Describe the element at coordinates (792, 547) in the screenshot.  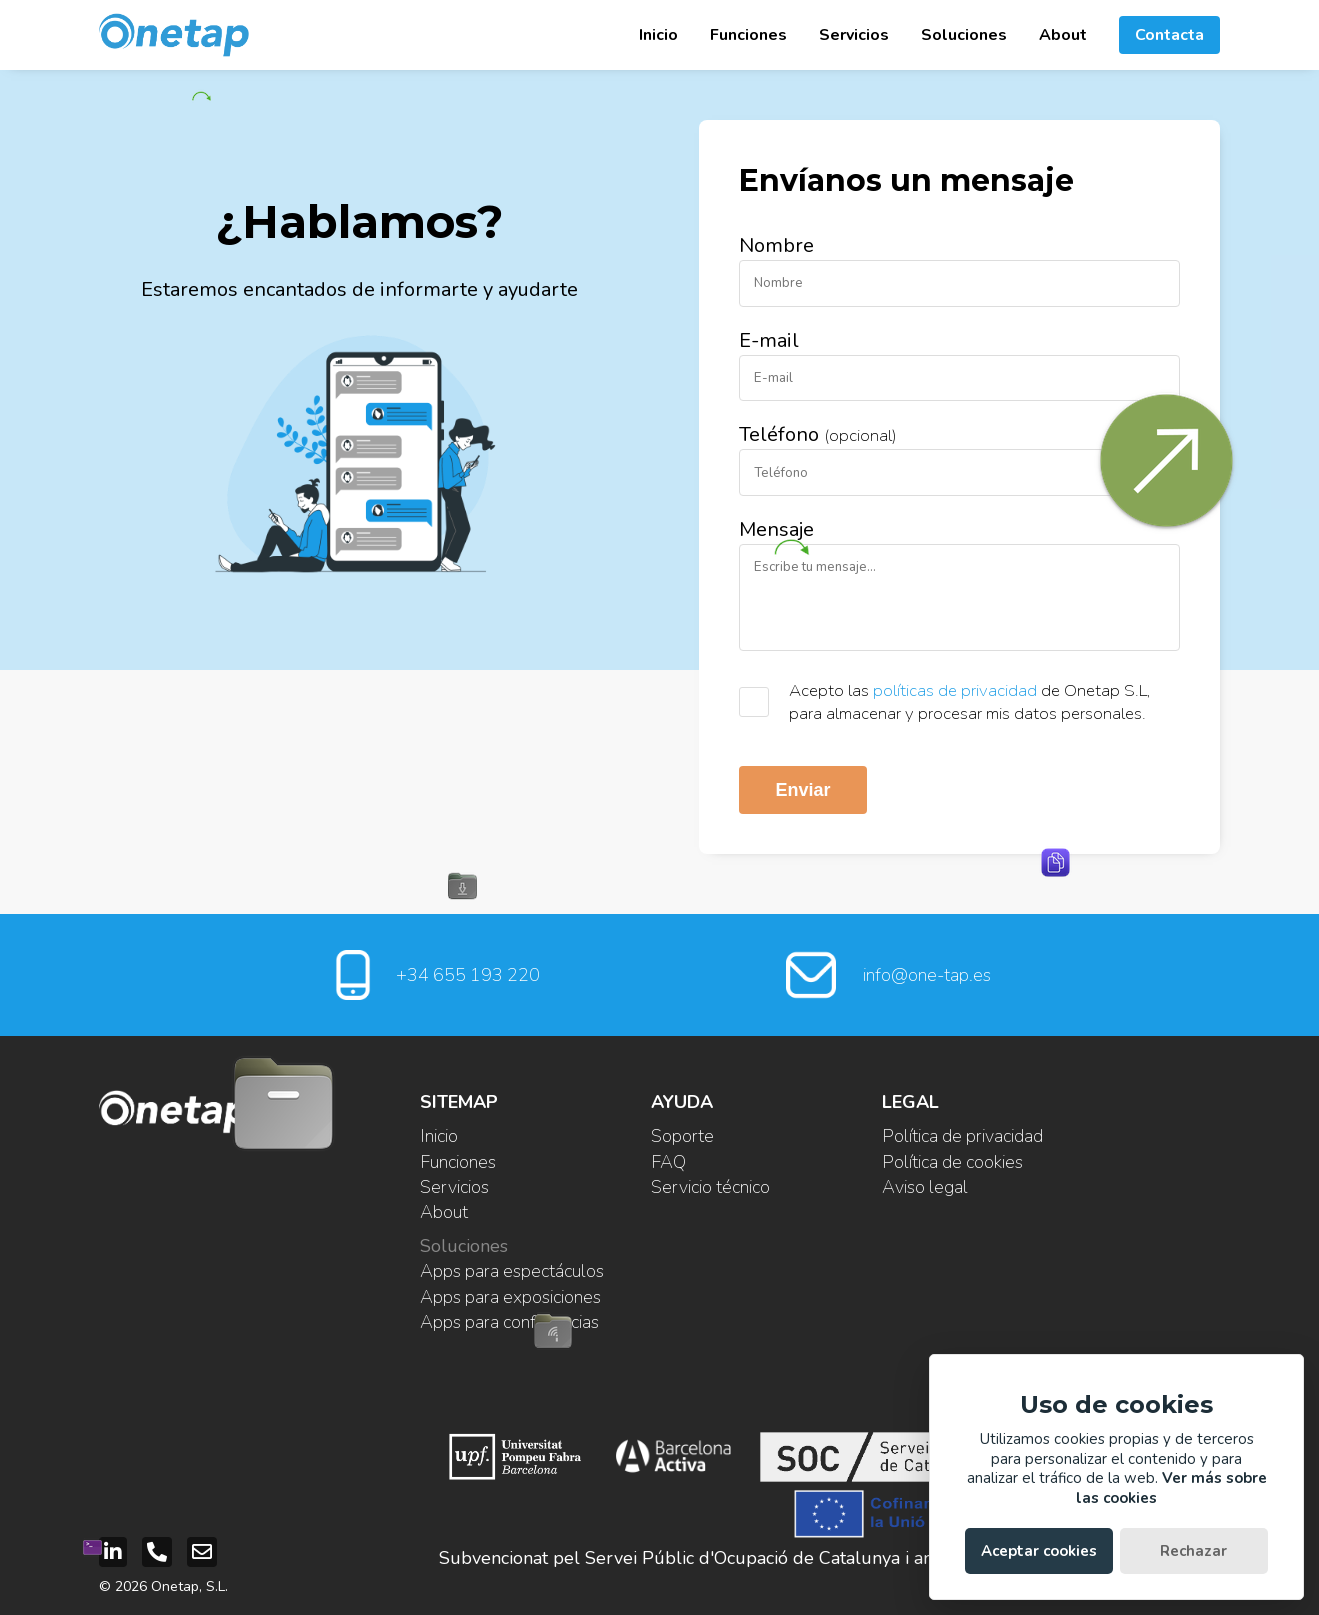
I see `redo the last undone action` at that location.